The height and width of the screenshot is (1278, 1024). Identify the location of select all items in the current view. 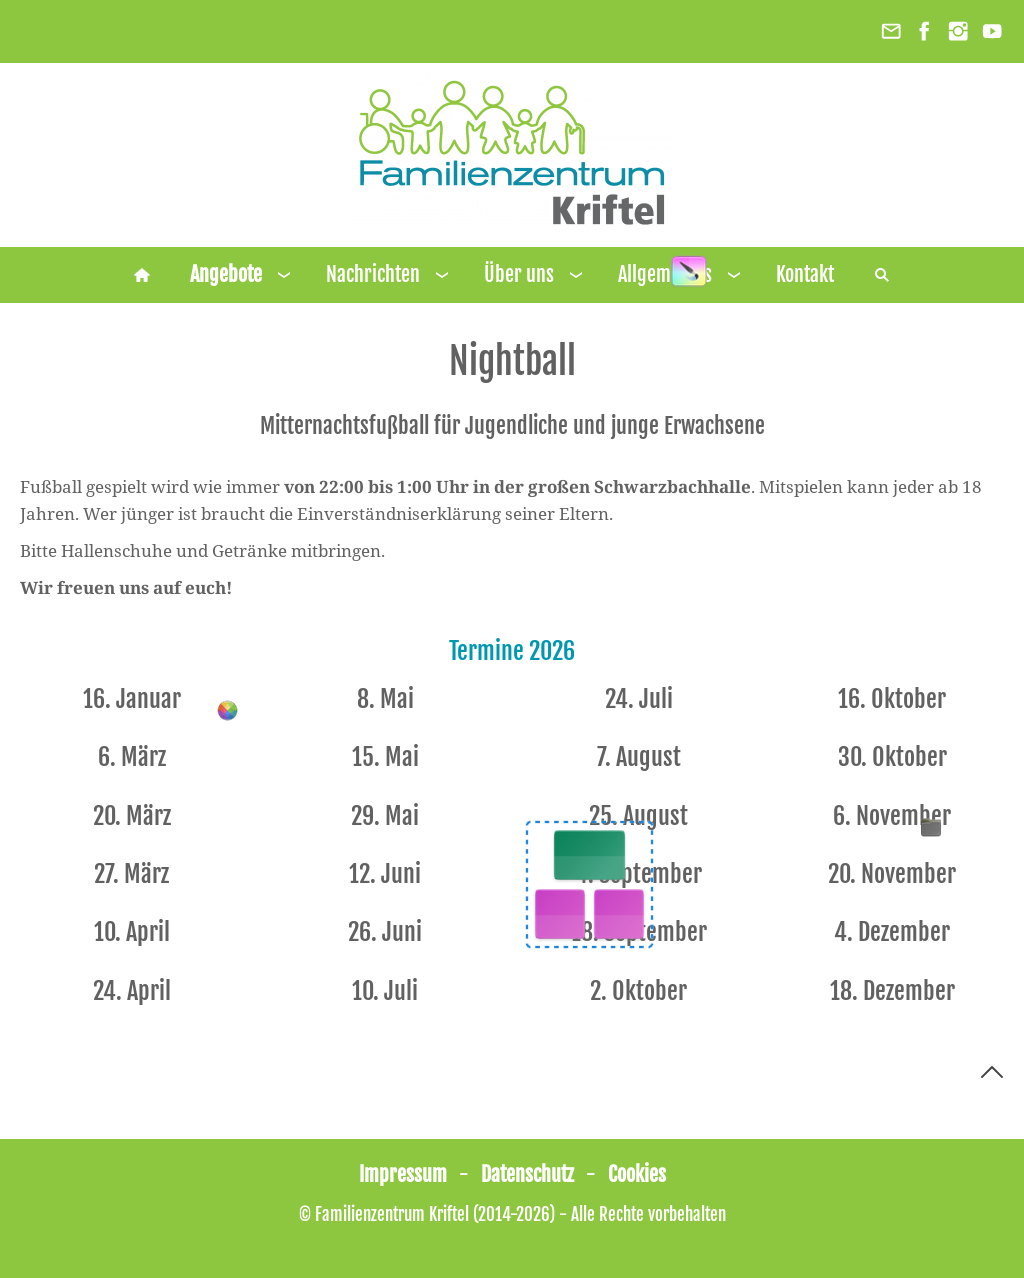
(589, 884).